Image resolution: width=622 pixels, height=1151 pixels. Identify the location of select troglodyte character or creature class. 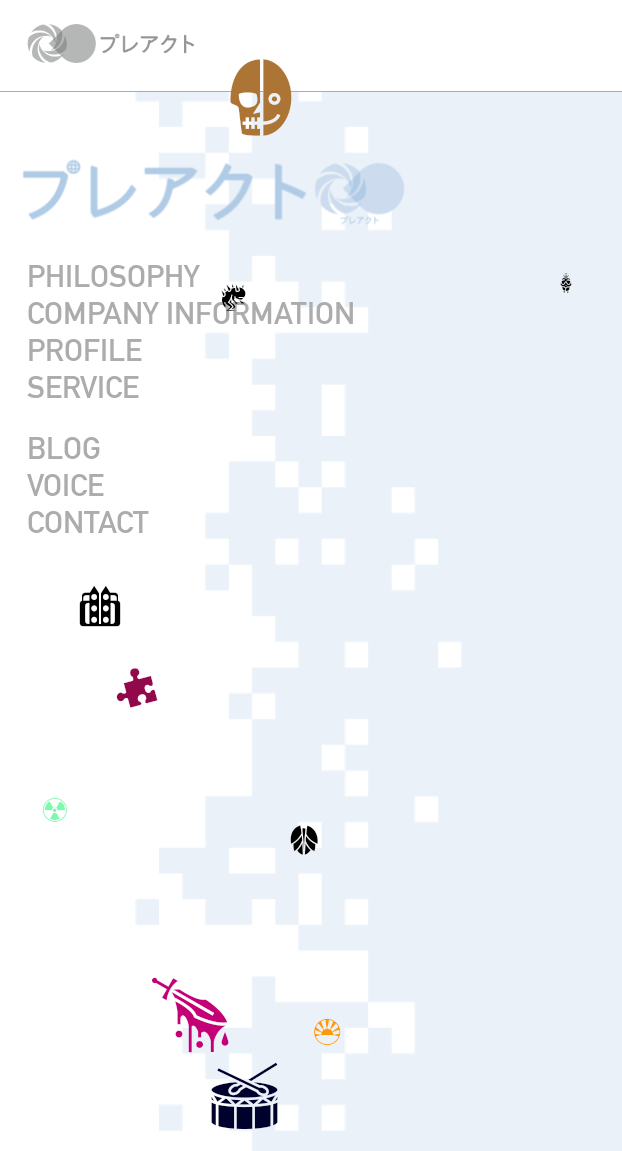
(233, 297).